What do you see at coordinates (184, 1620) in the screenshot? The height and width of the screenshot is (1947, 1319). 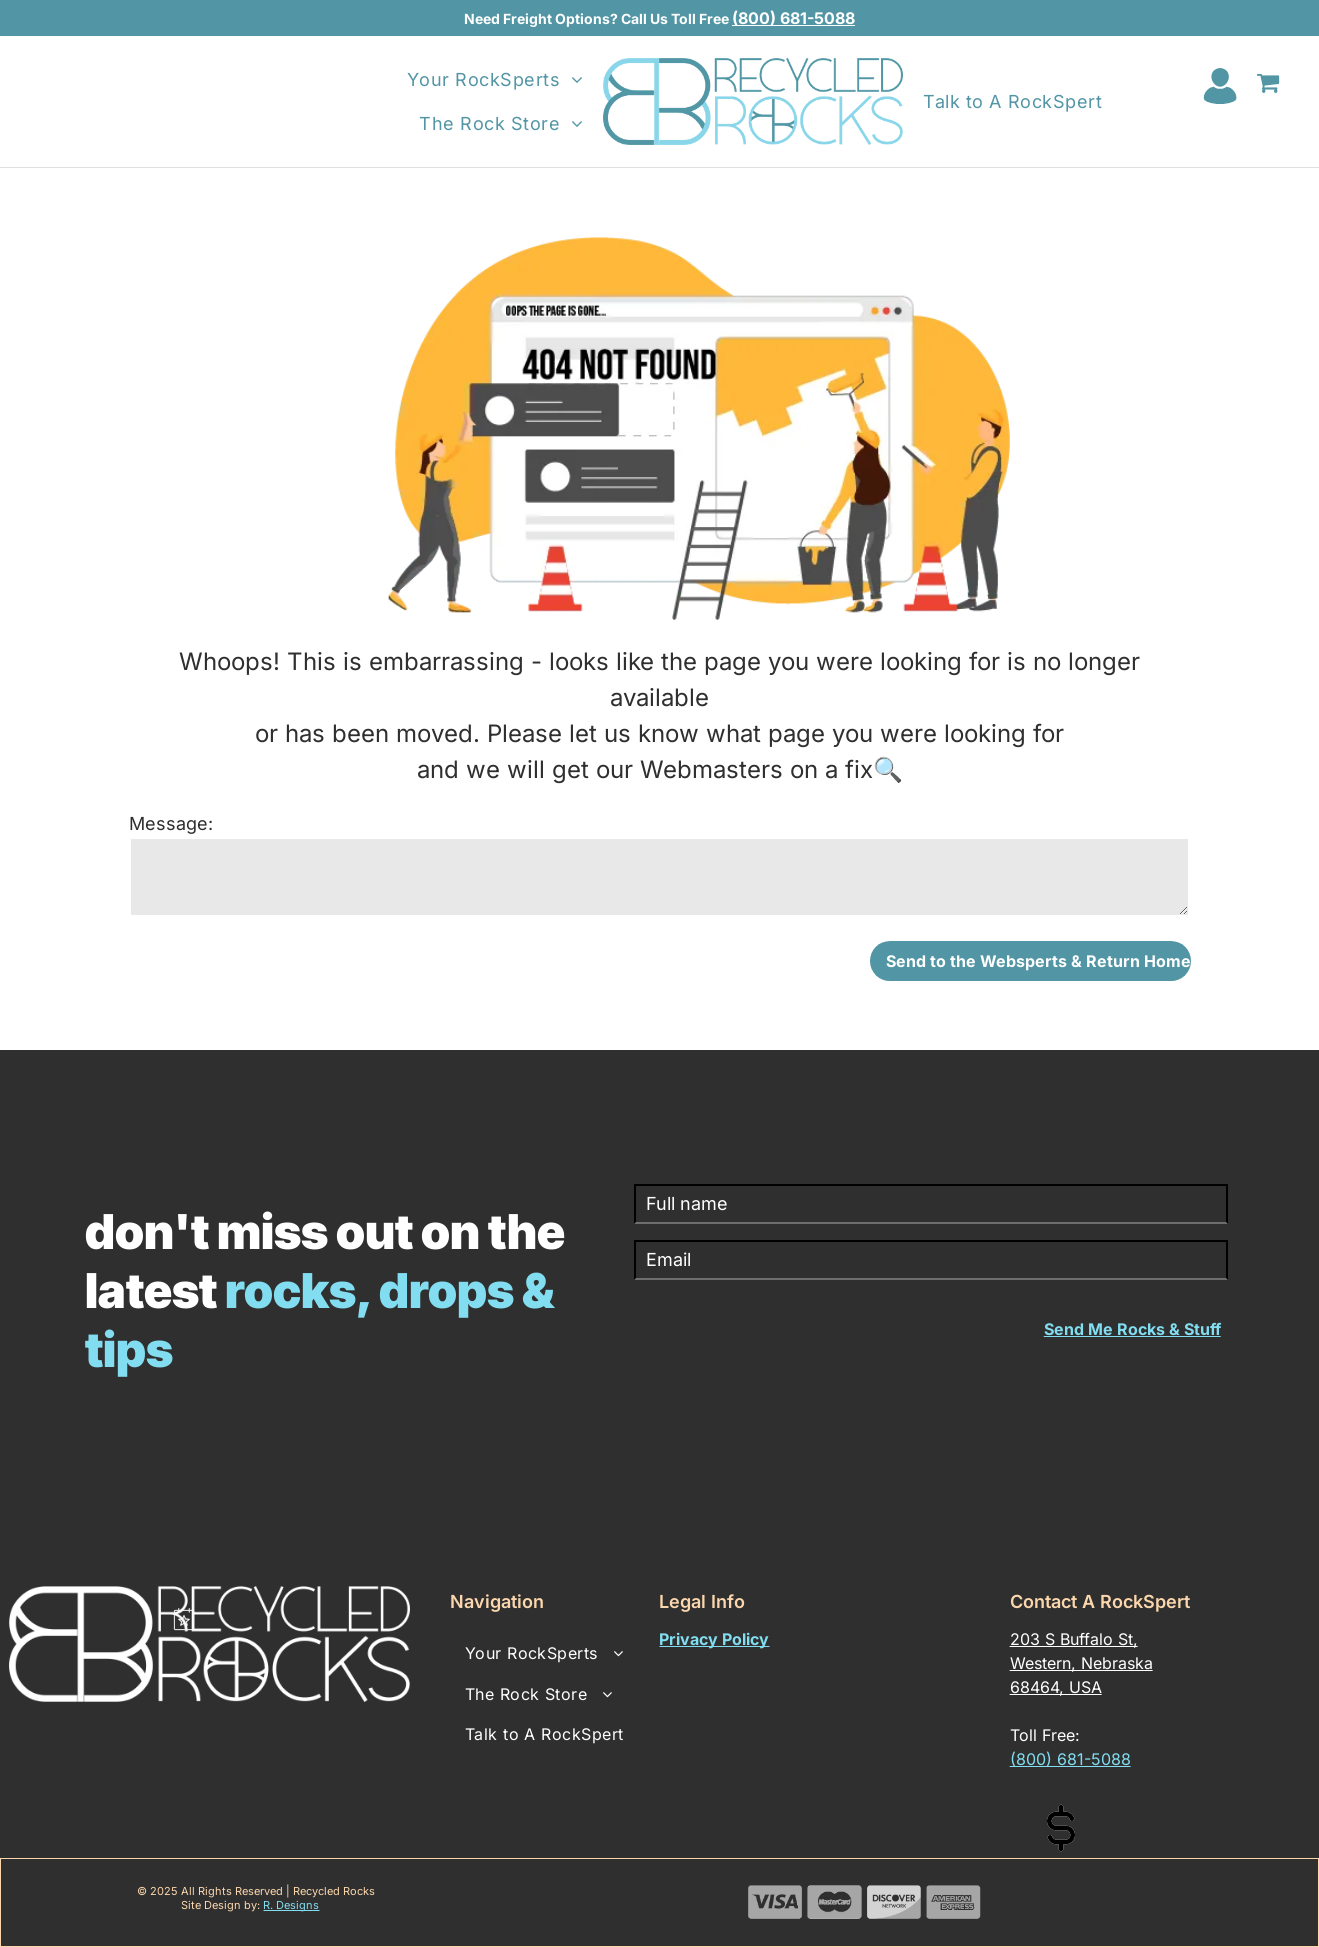 I see `view starred or favorite events` at bounding box center [184, 1620].